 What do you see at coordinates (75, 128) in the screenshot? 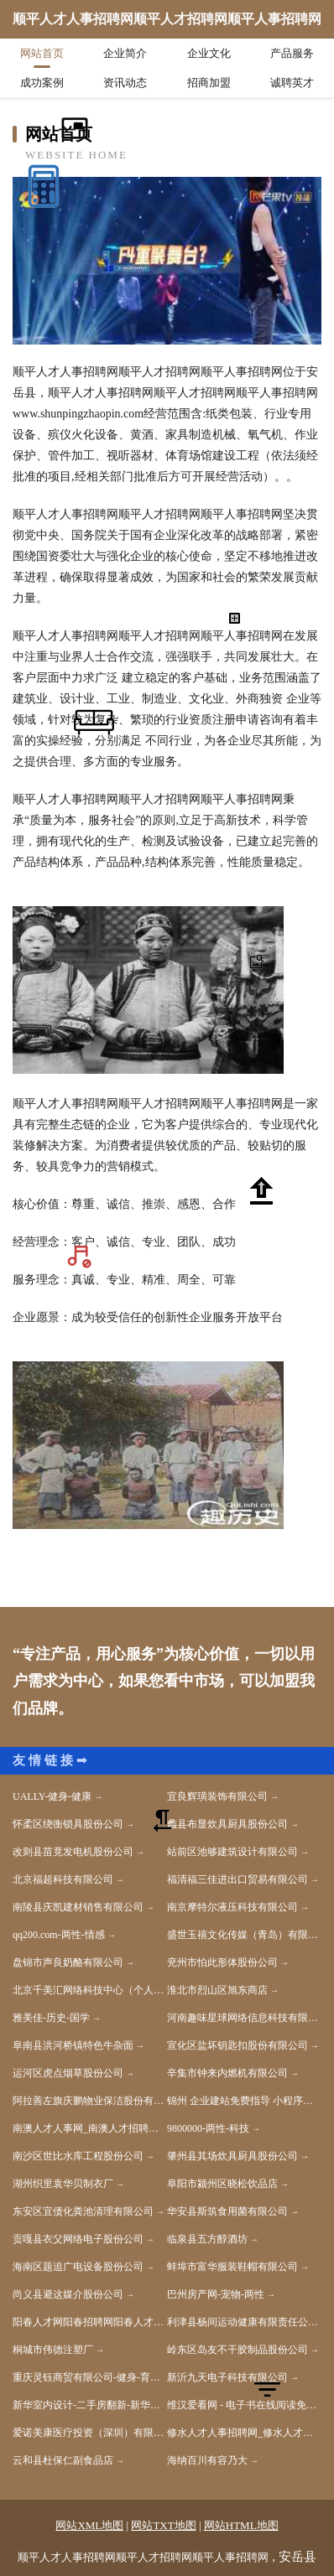
I see `enable picture-in-picture mode` at bounding box center [75, 128].